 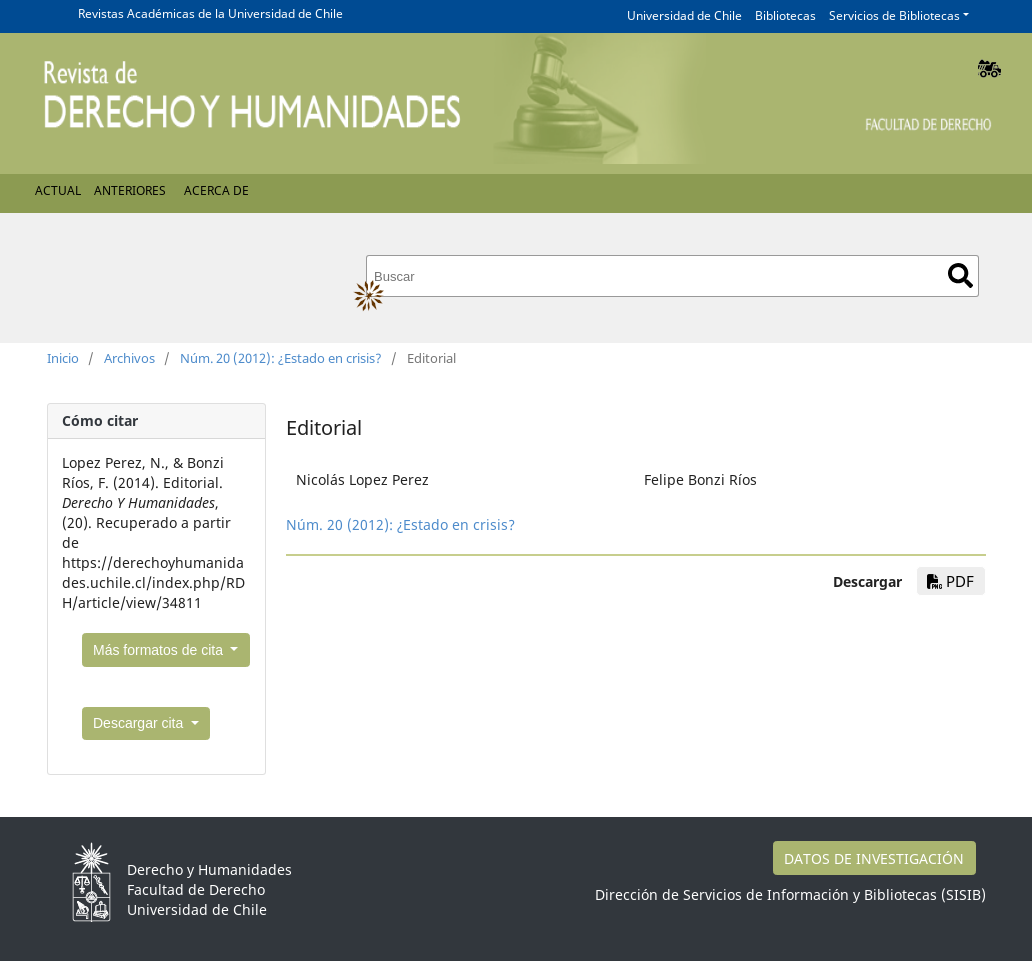 What do you see at coordinates (989, 68) in the screenshot?
I see `mining truck or haul truck used in resource extraction games` at bounding box center [989, 68].